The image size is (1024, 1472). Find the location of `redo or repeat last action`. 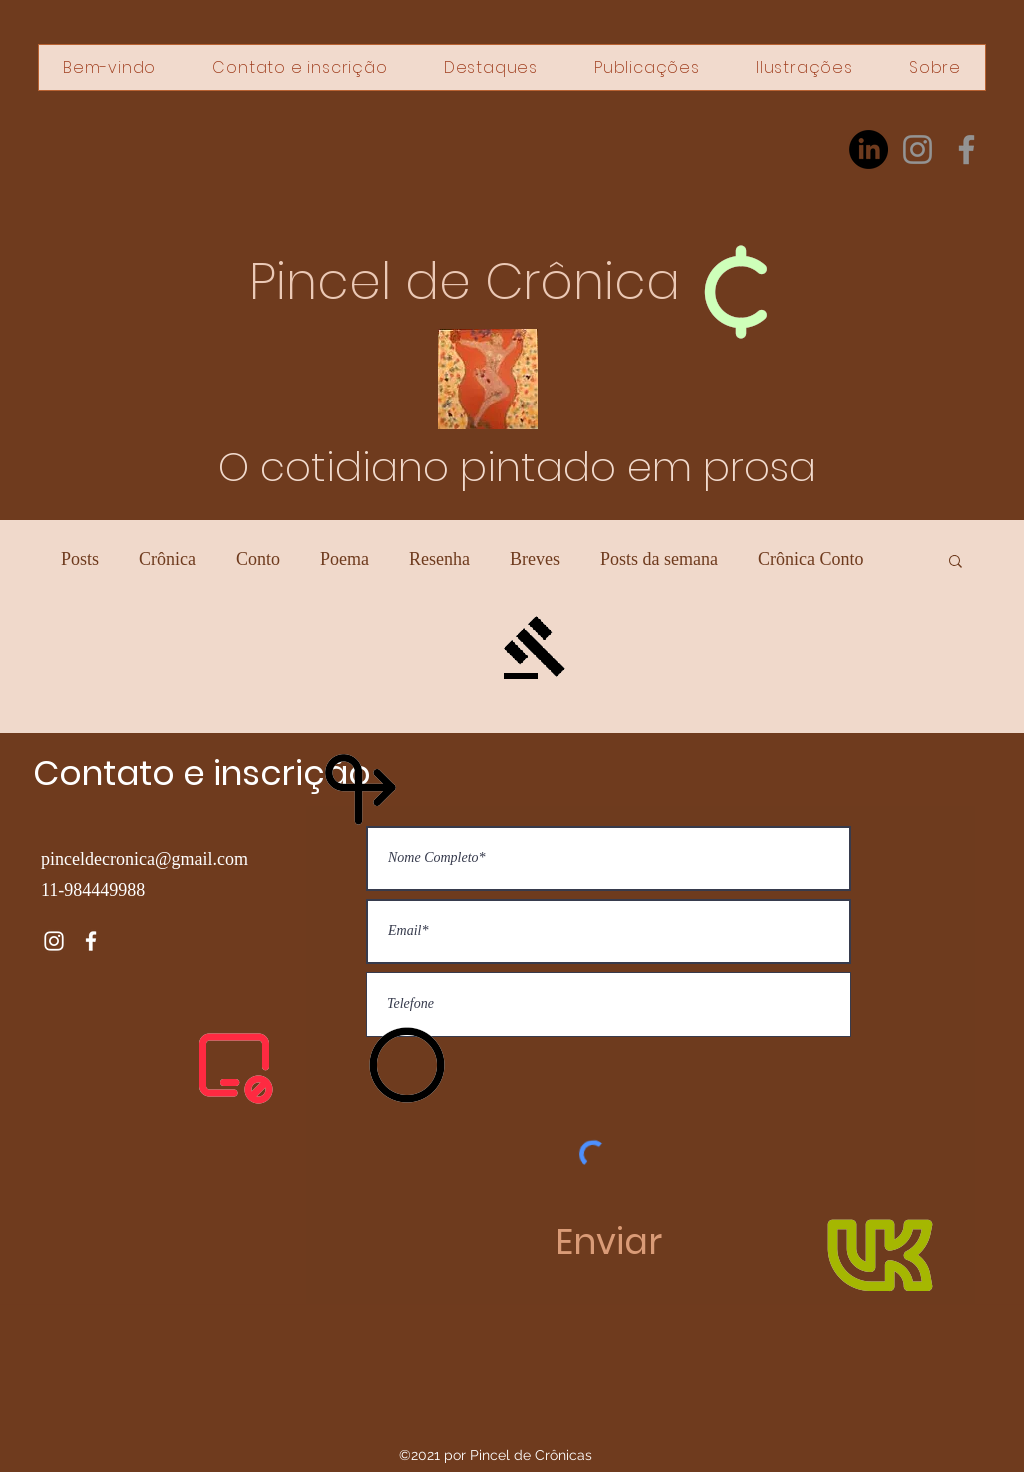

redo or repeat last action is located at coordinates (358, 787).